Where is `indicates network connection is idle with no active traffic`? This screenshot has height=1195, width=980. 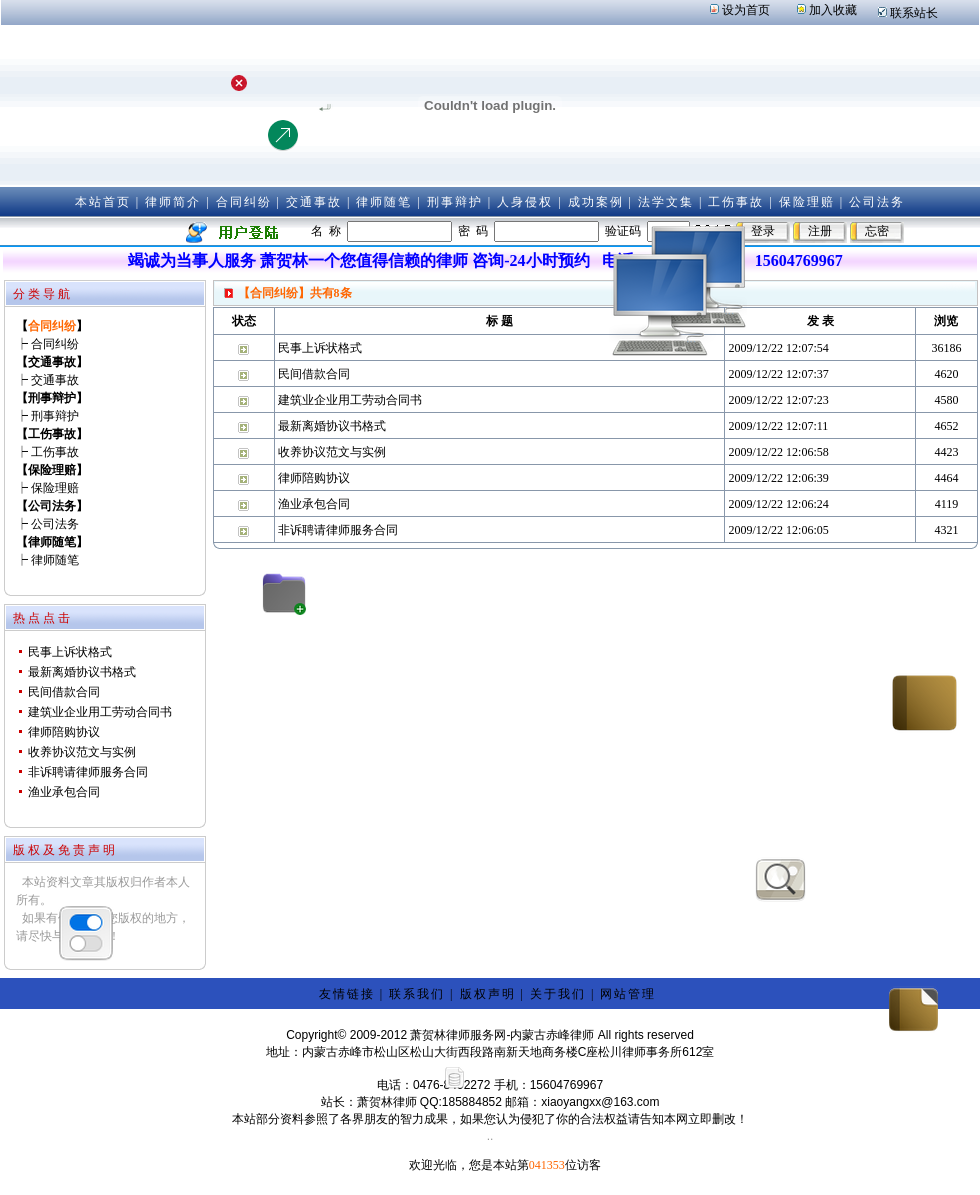 indicates network connection is idle with no active traffic is located at coordinates (678, 291).